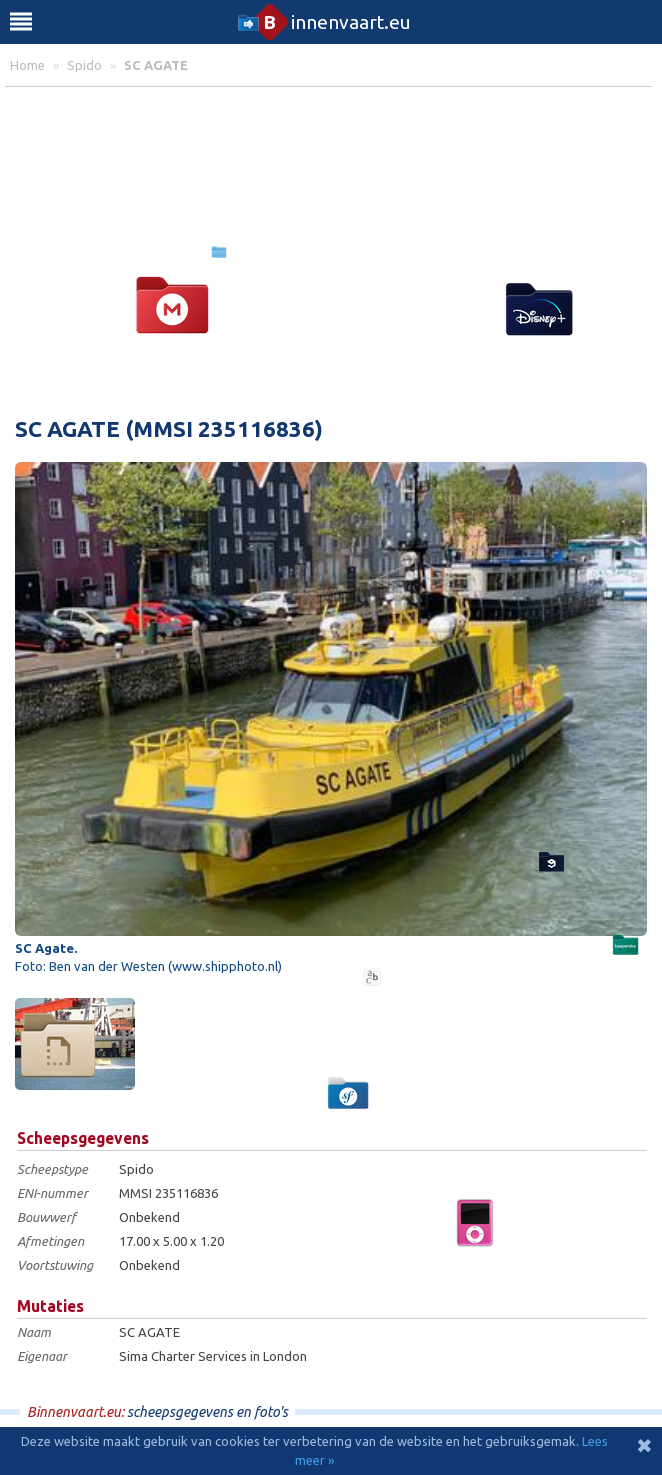  Describe the element at coordinates (248, 23) in the screenshot. I see `open microsoft yammer files folder` at that location.